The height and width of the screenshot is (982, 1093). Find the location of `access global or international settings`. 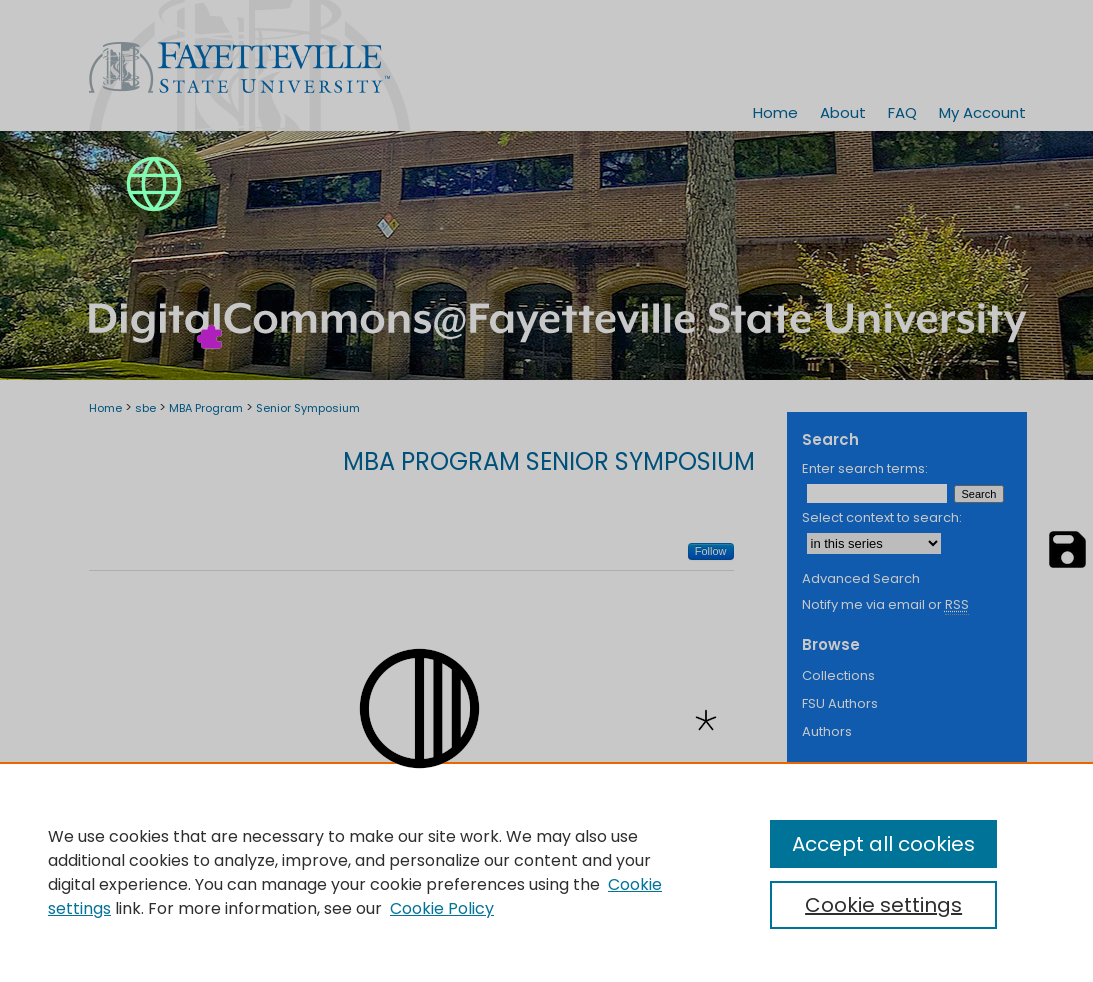

access global or international settings is located at coordinates (154, 184).